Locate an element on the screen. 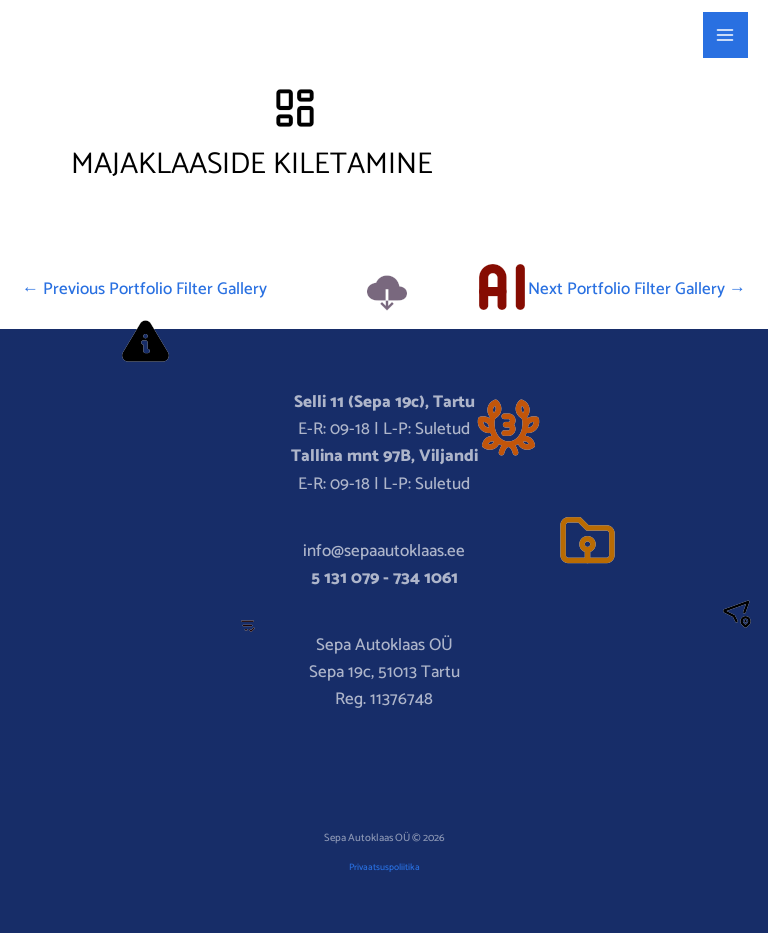  access AI-powered features is located at coordinates (502, 287).